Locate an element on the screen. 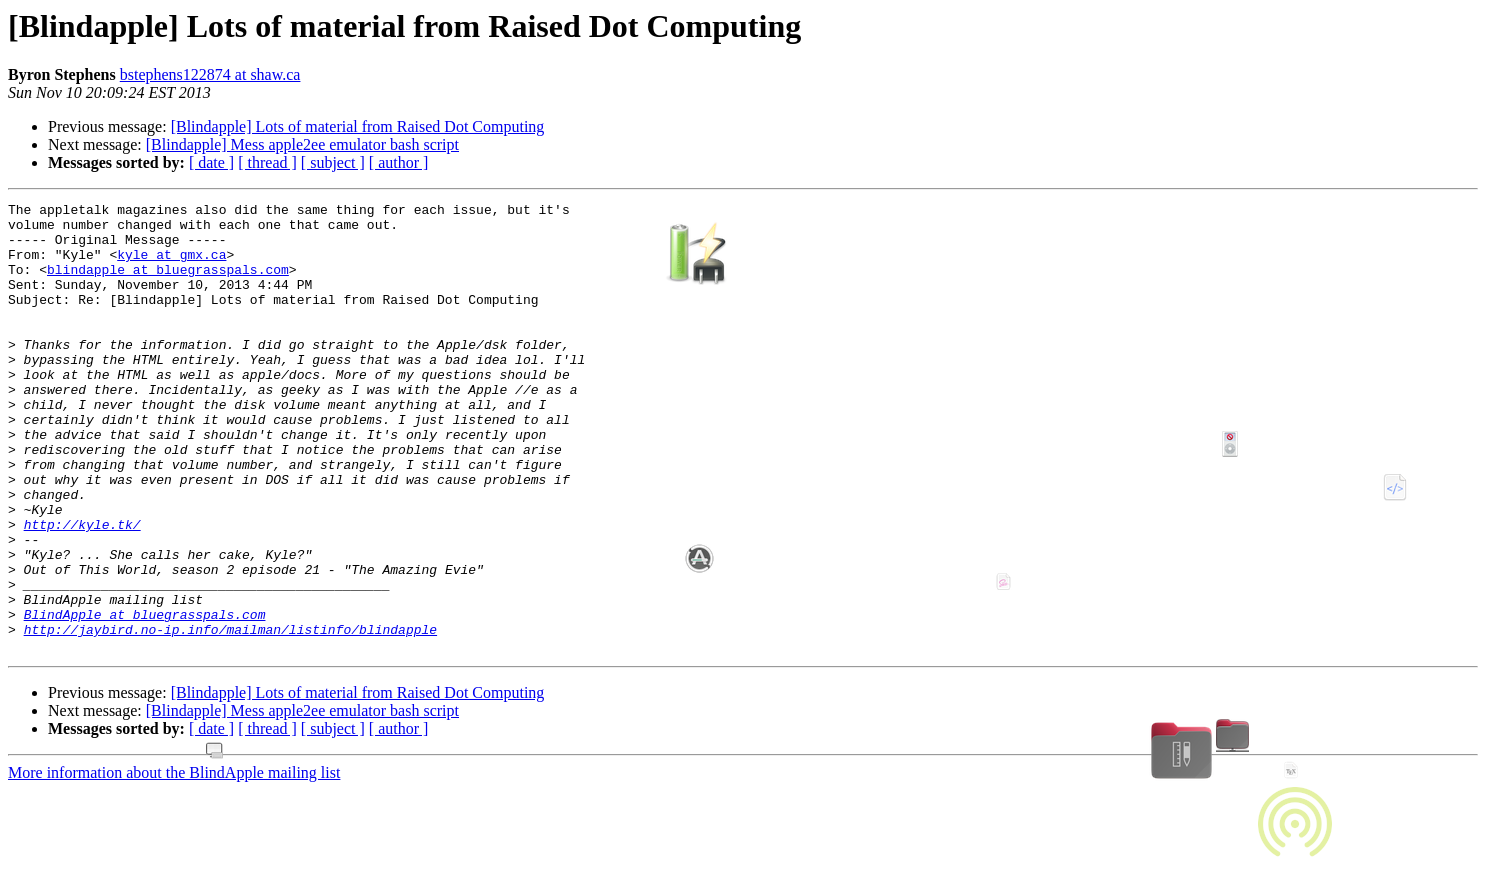  scss/sass stylesheet file is located at coordinates (1003, 581).